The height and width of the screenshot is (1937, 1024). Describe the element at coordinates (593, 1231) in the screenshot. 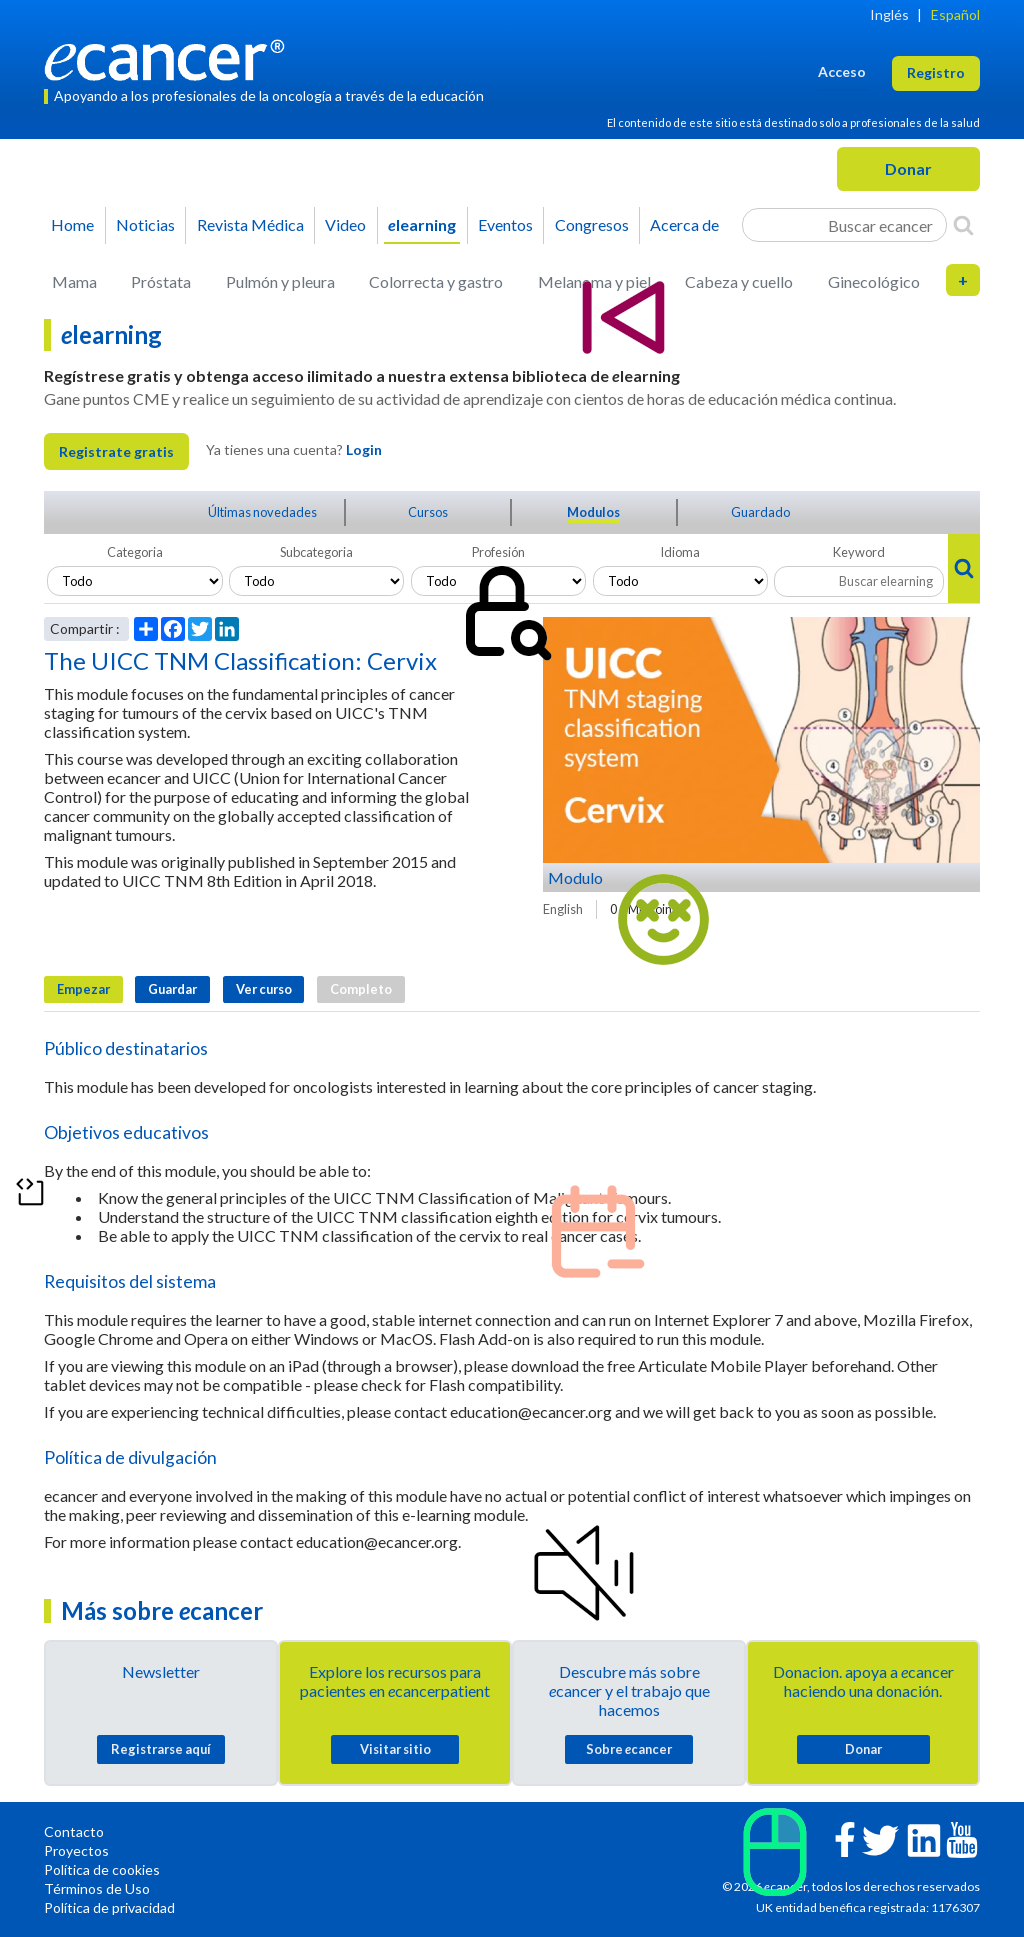

I see `remove an event from your calendar` at that location.